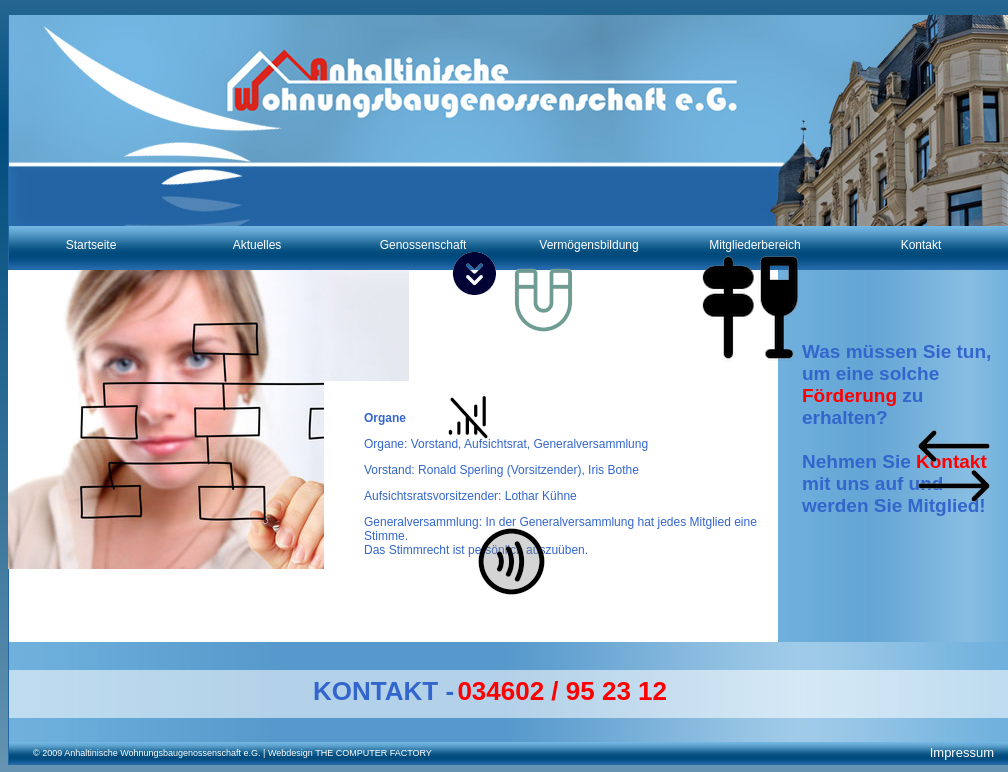  I want to click on find tapas restaurants nearby, so click(751, 307).